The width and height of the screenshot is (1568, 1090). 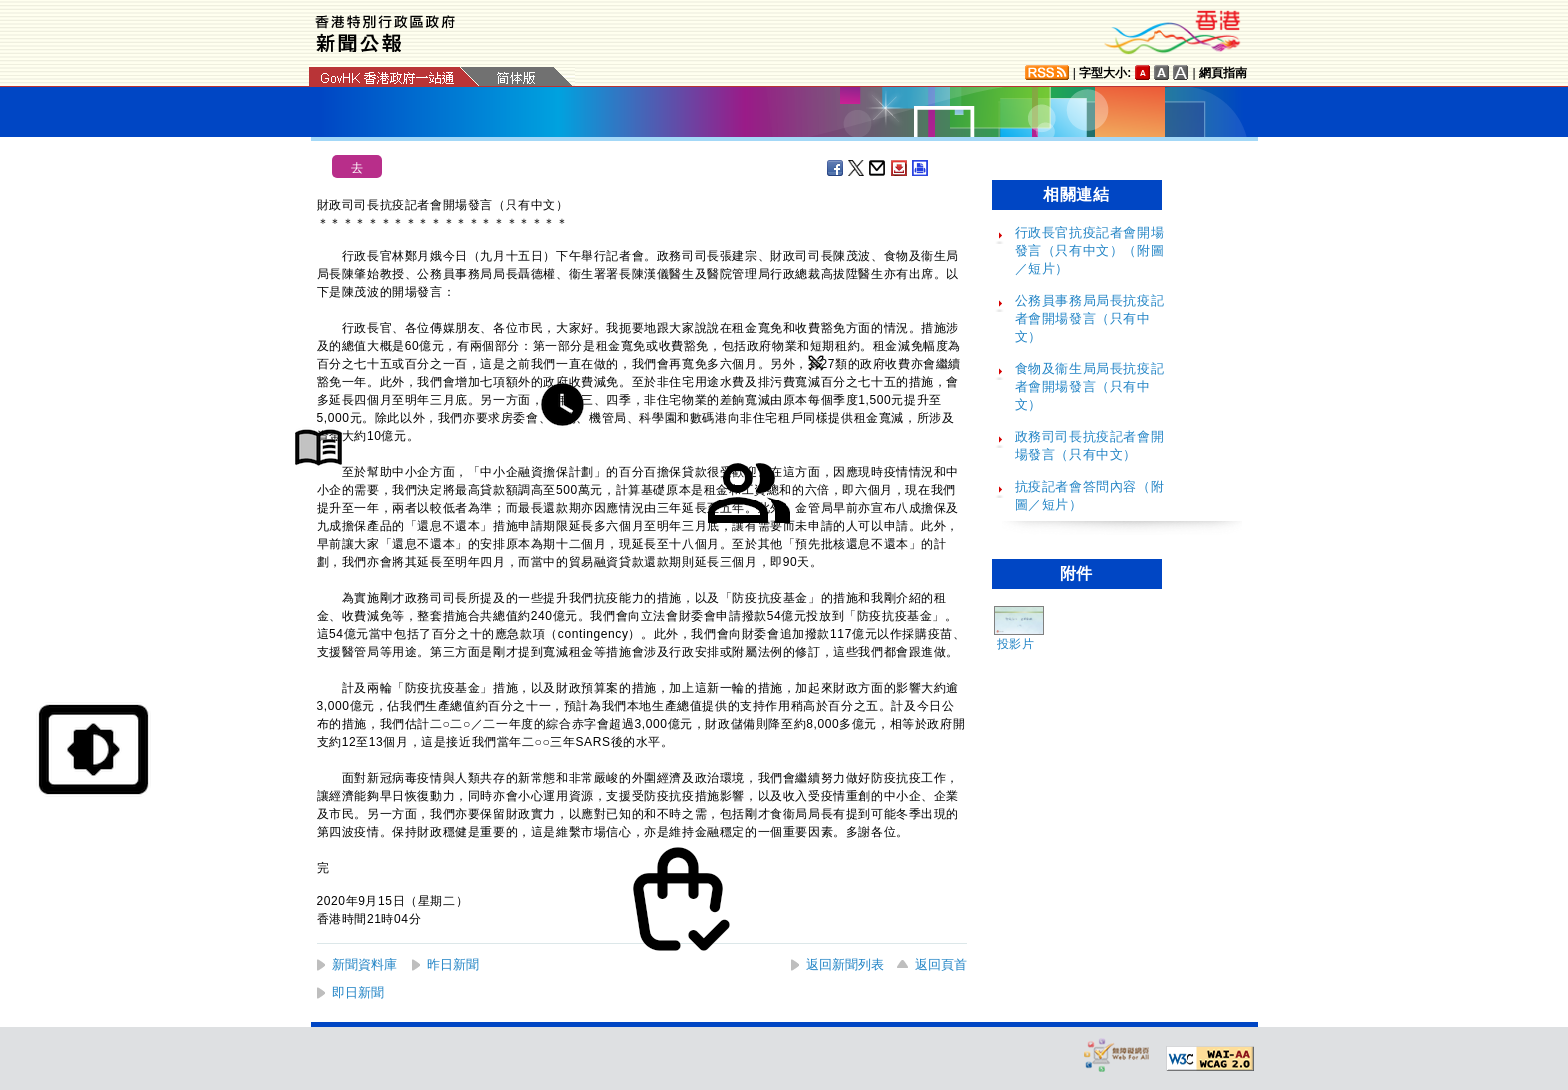 What do you see at coordinates (562, 404) in the screenshot?
I see `view watch later playlist` at bounding box center [562, 404].